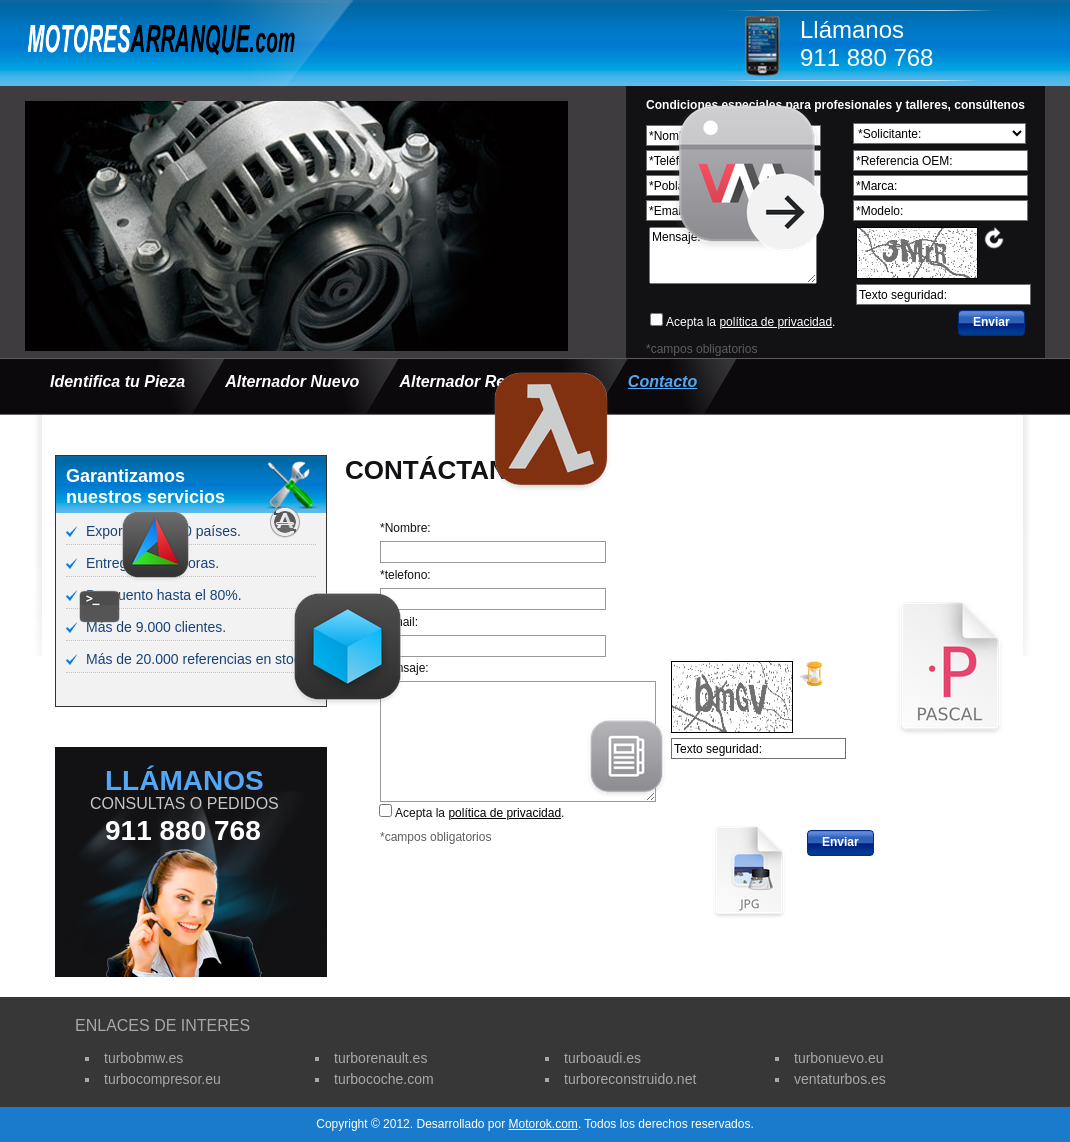 Image resolution: width=1070 pixels, height=1142 pixels. Describe the element at coordinates (99, 606) in the screenshot. I see `open the terminal application` at that location.